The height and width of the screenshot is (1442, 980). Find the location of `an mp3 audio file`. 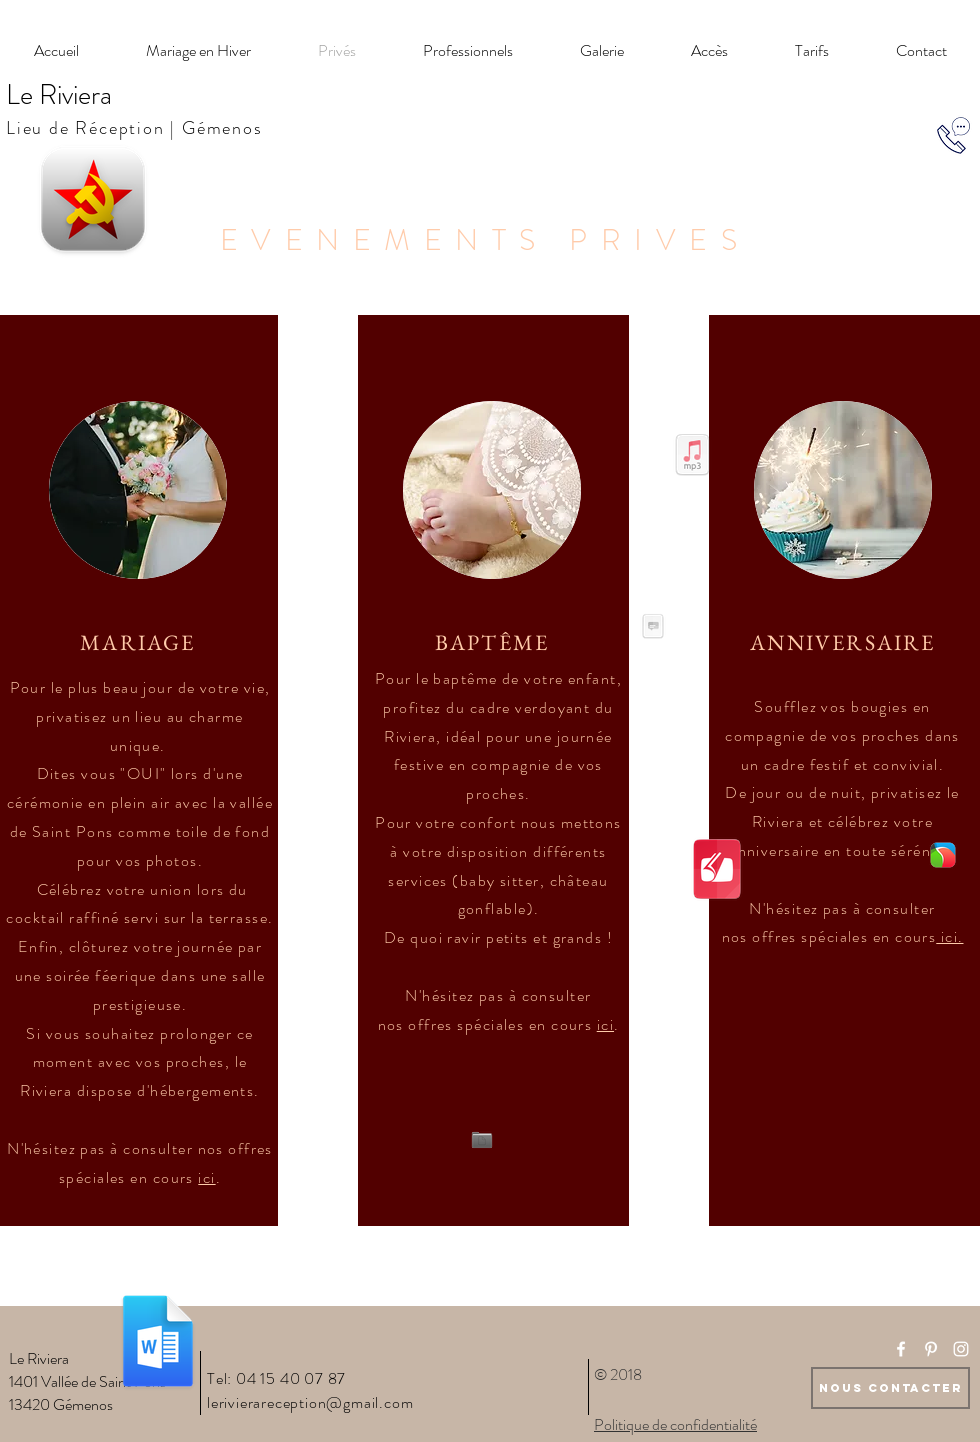

an mp3 audio file is located at coordinates (692, 454).